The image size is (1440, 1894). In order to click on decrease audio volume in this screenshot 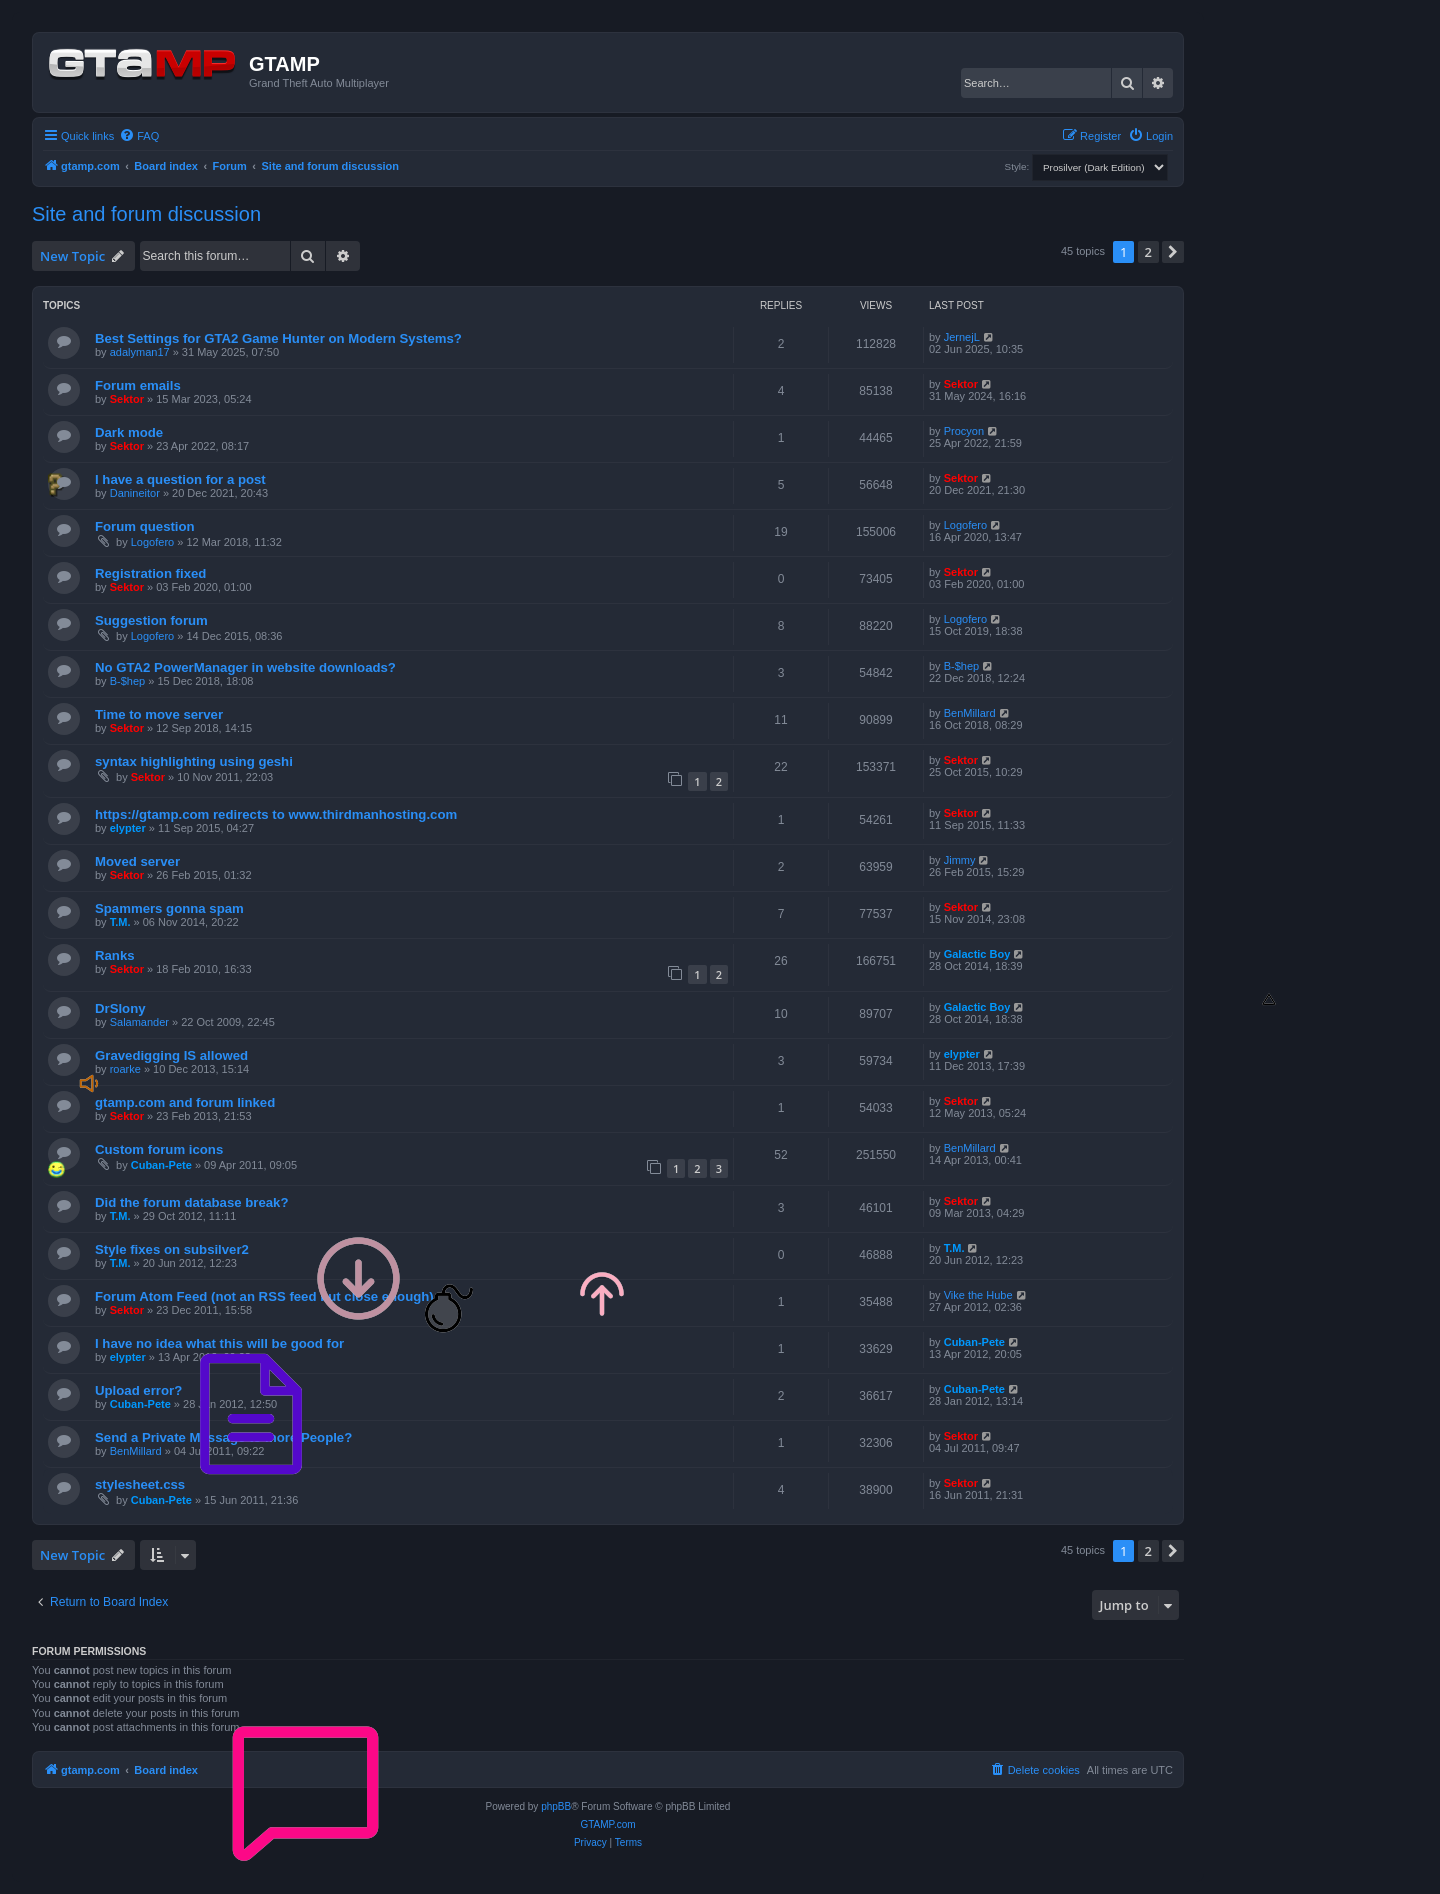, I will do `click(88, 1083)`.